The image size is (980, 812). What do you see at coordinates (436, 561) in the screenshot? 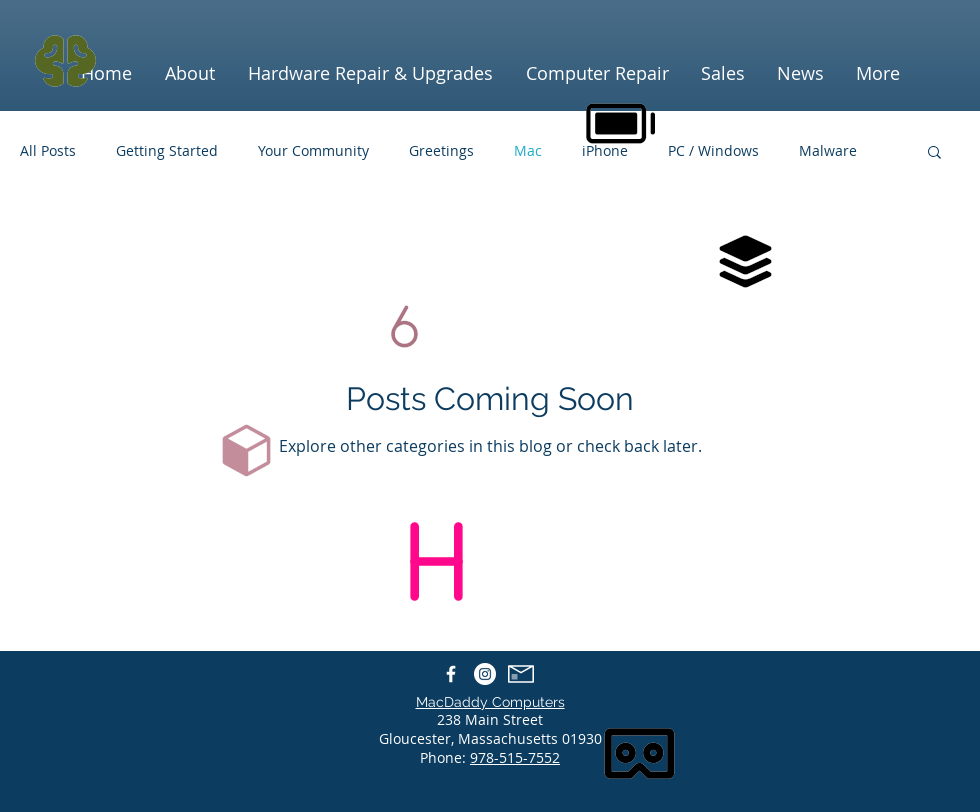
I see `indicates a heading or header element` at bounding box center [436, 561].